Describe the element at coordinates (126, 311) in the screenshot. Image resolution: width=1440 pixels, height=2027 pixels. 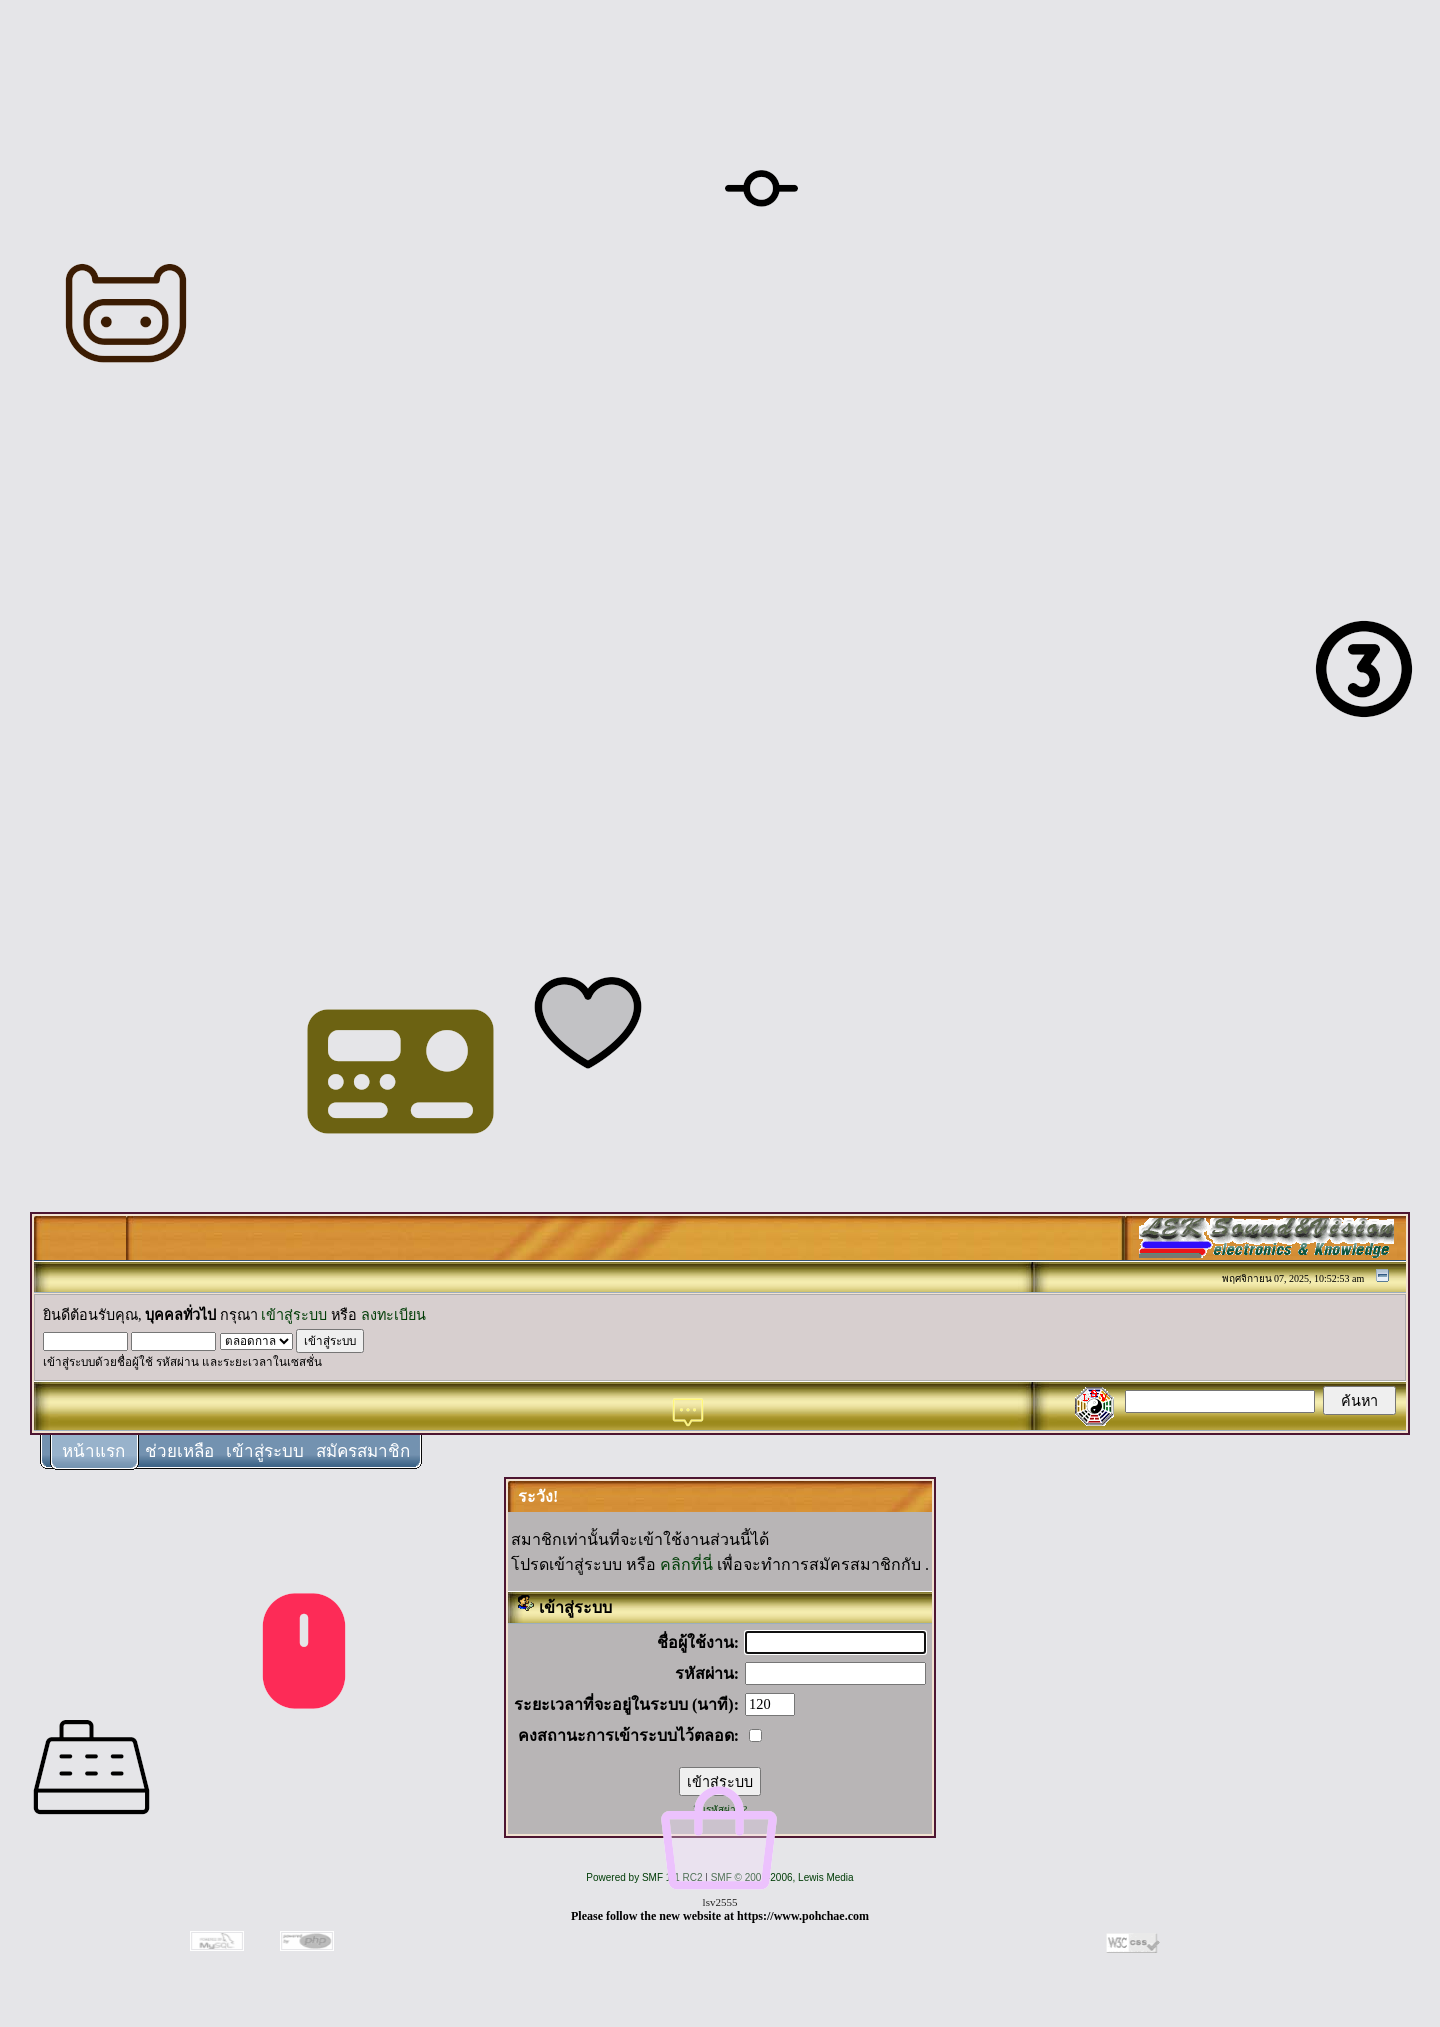
I see `finn the human character icon from adventure time` at that location.